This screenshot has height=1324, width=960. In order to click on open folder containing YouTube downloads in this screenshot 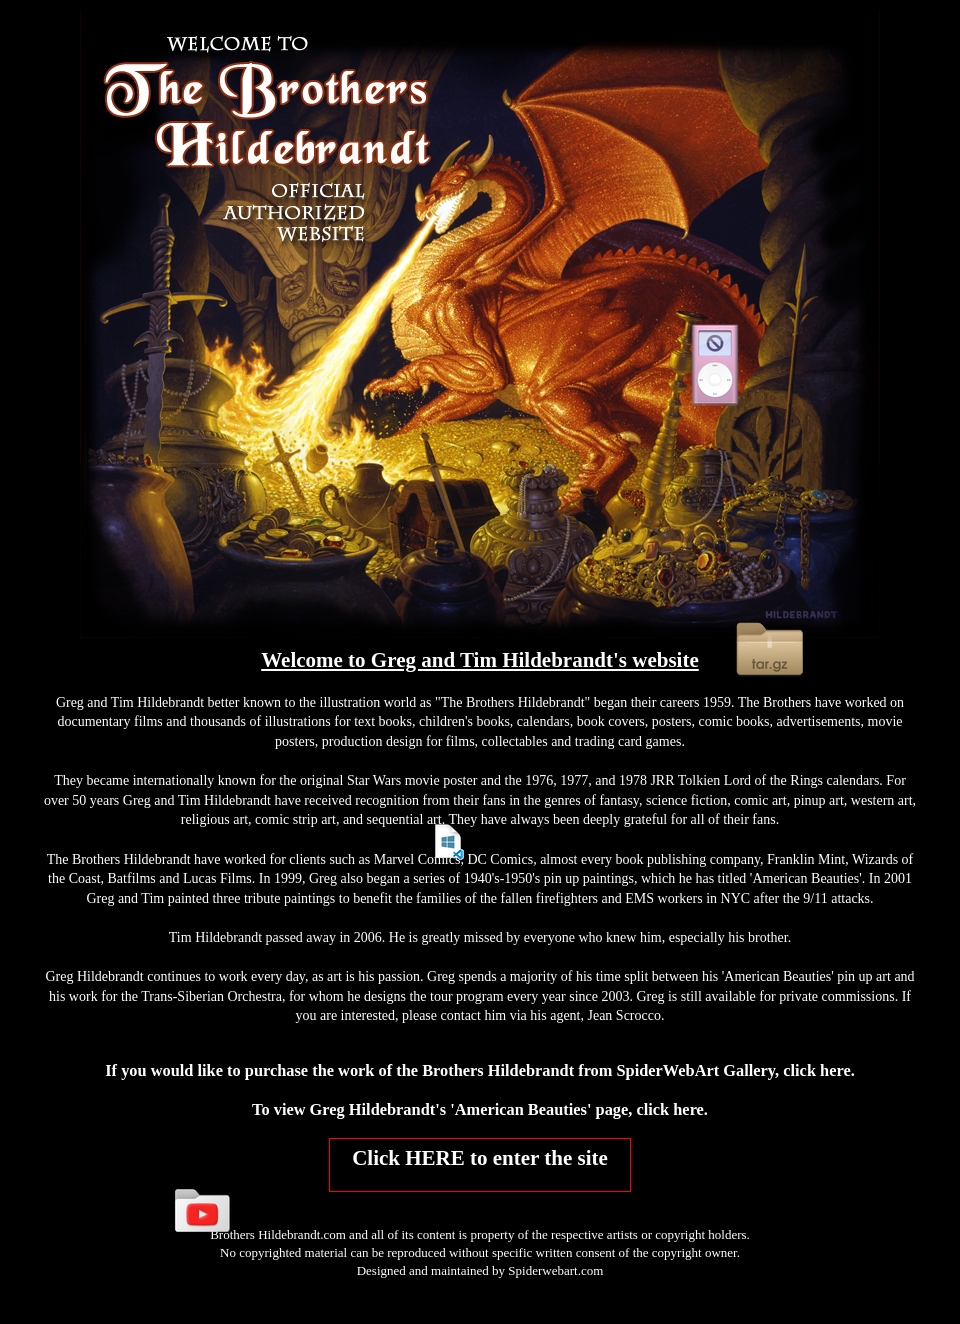, I will do `click(202, 1212)`.